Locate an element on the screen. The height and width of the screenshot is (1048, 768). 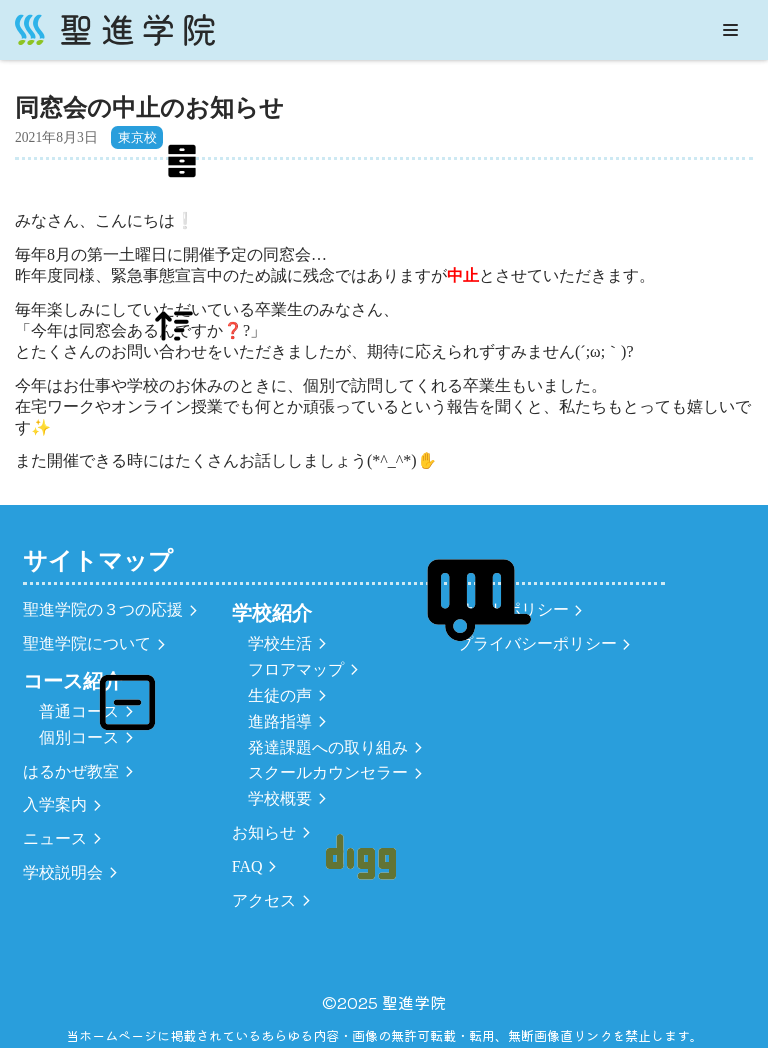
view trailer or towing equipment options is located at coordinates (476, 597).